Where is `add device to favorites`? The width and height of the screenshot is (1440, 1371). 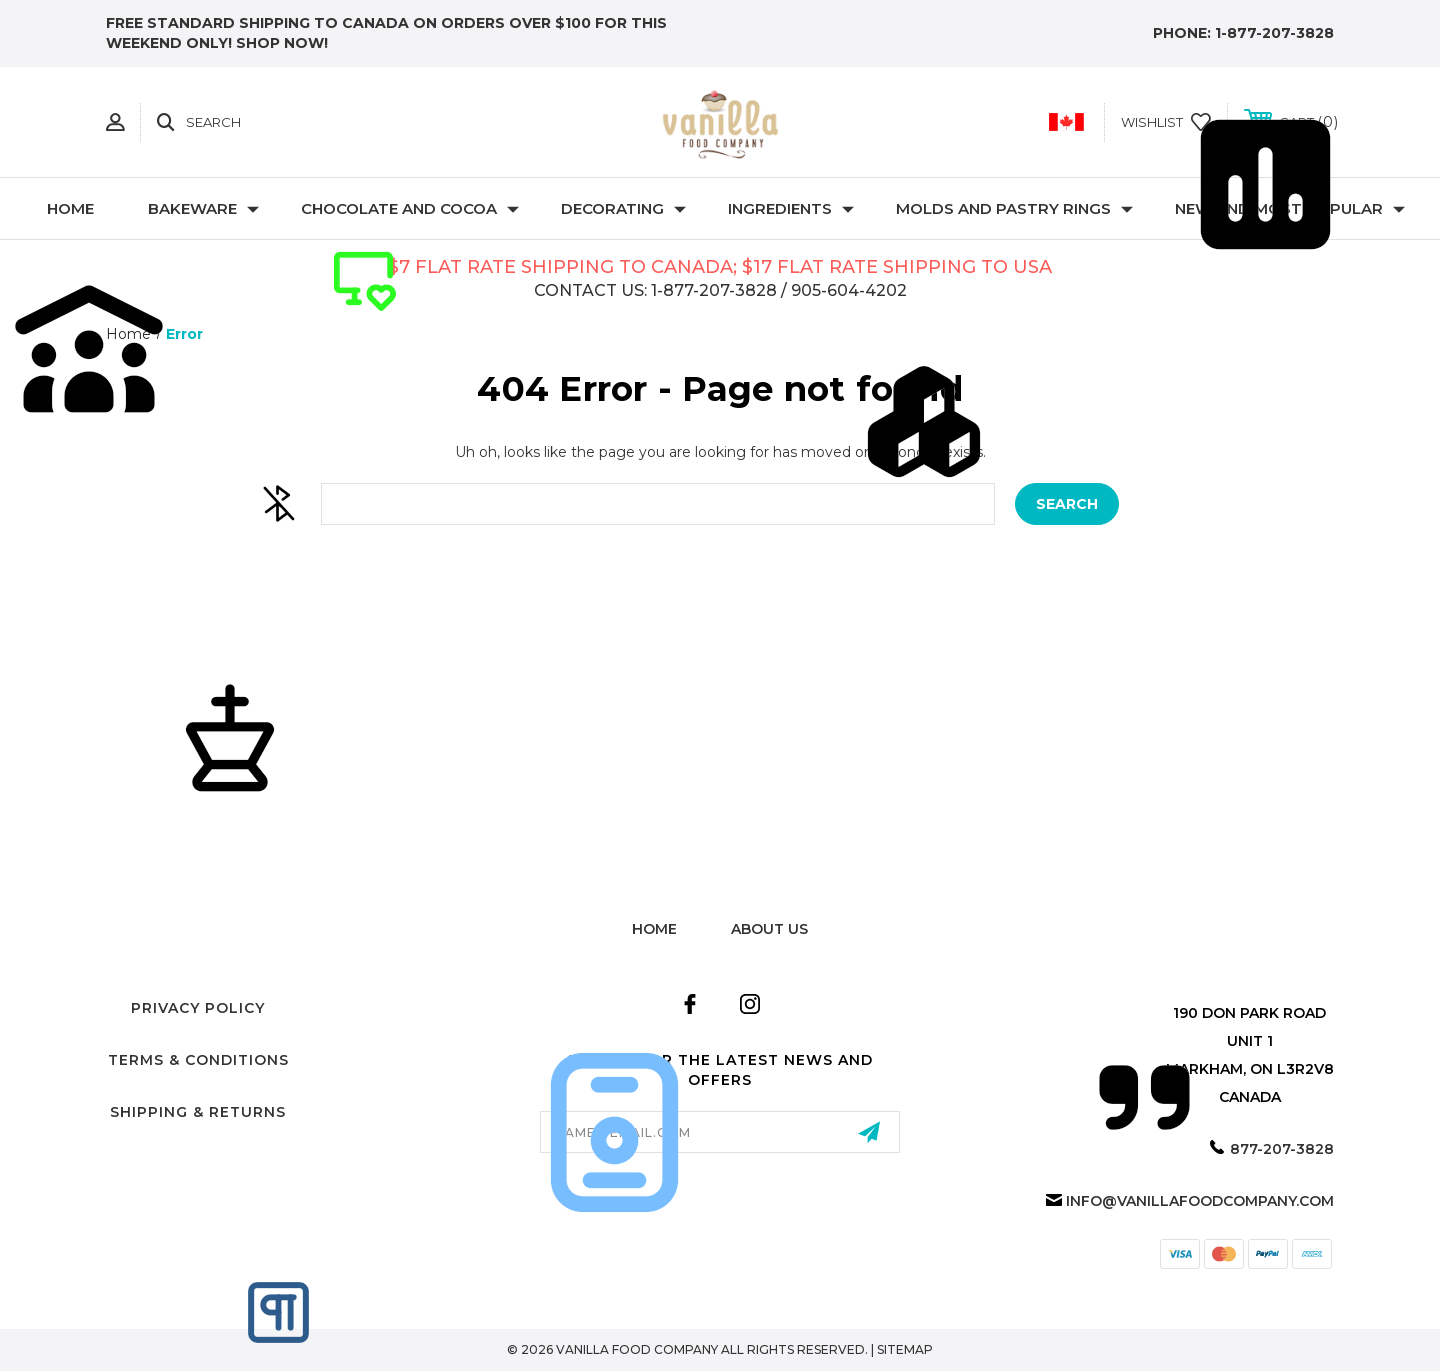
add device to favorites is located at coordinates (363, 278).